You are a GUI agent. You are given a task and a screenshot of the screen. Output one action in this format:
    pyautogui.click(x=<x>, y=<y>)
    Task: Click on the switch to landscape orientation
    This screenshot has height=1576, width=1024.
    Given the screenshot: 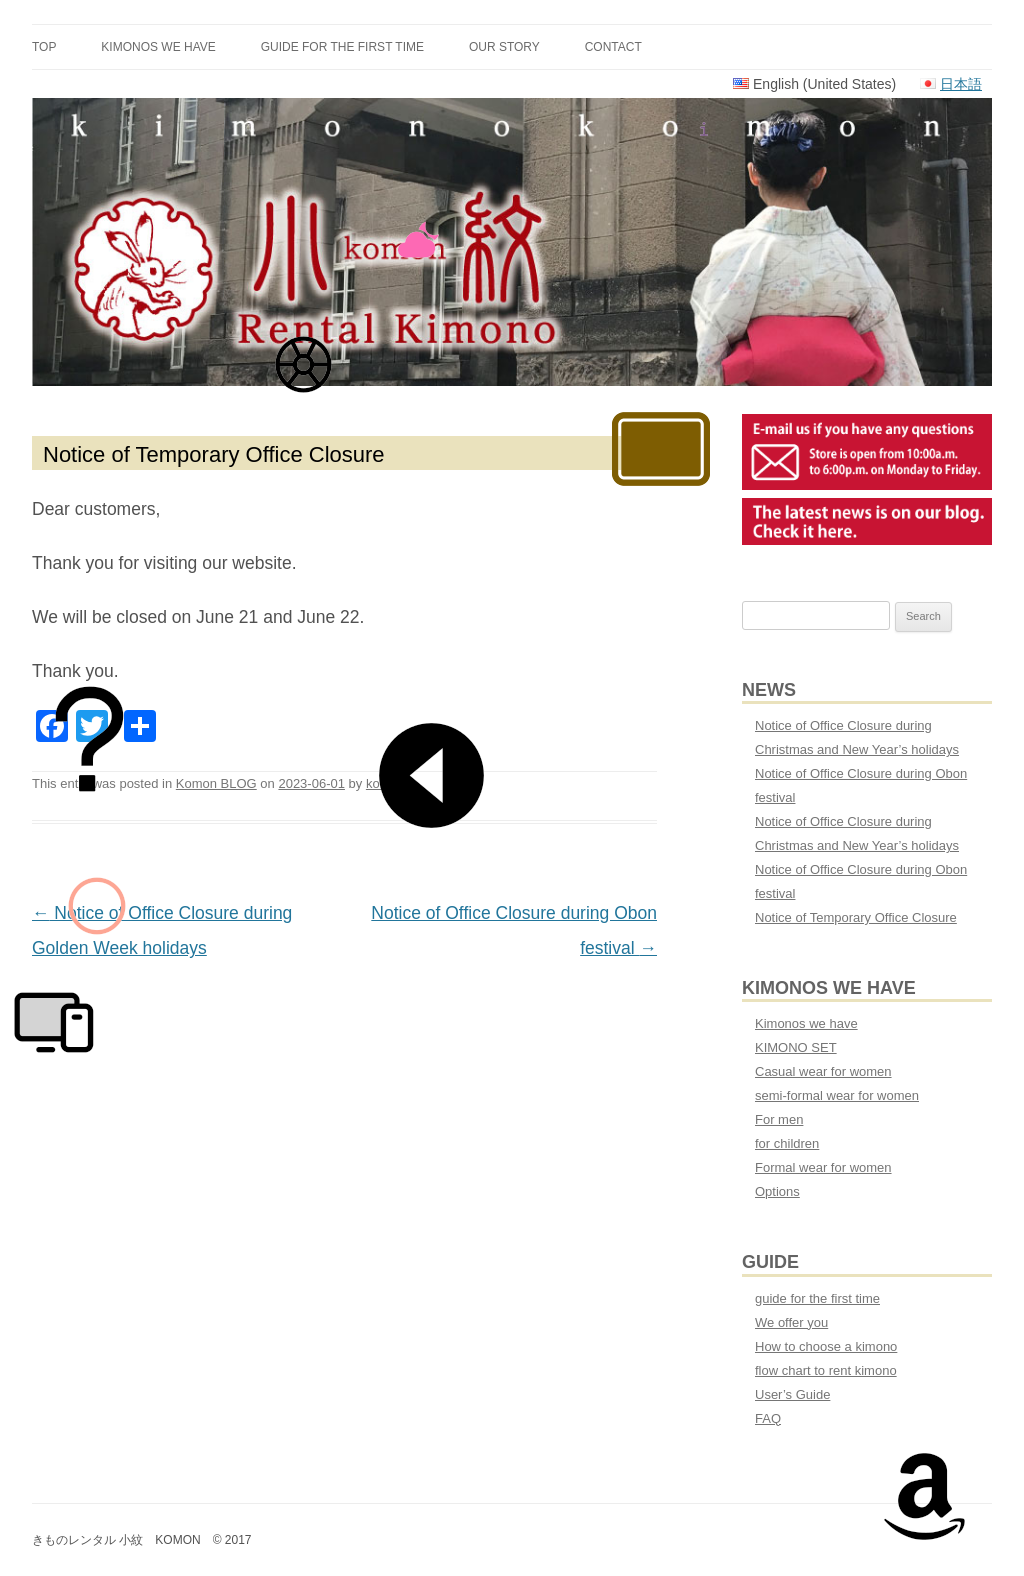 What is the action you would take?
    pyautogui.click(x=661, y=449)
    